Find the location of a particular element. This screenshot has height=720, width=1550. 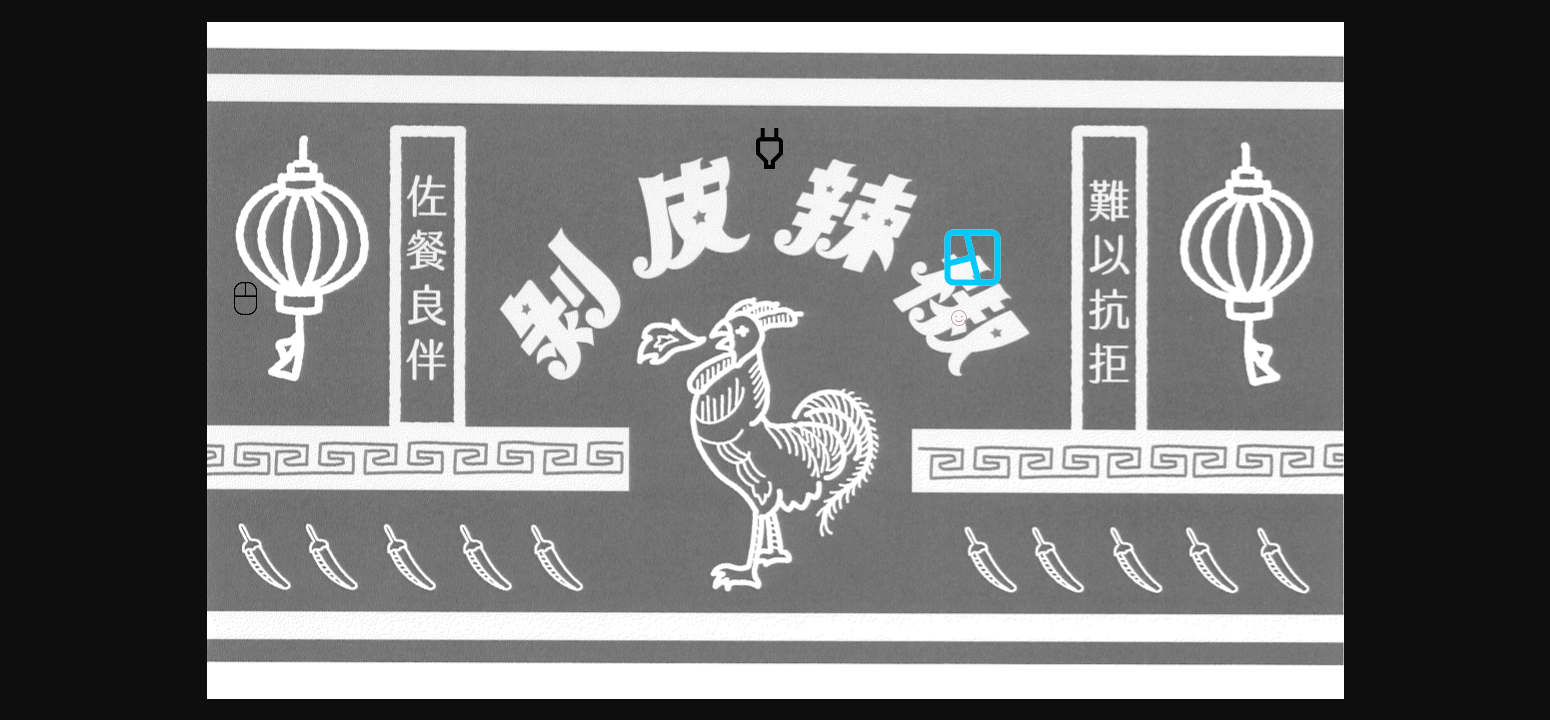

insert a winking emoji or emoticon is located at coordinates (959, 318).